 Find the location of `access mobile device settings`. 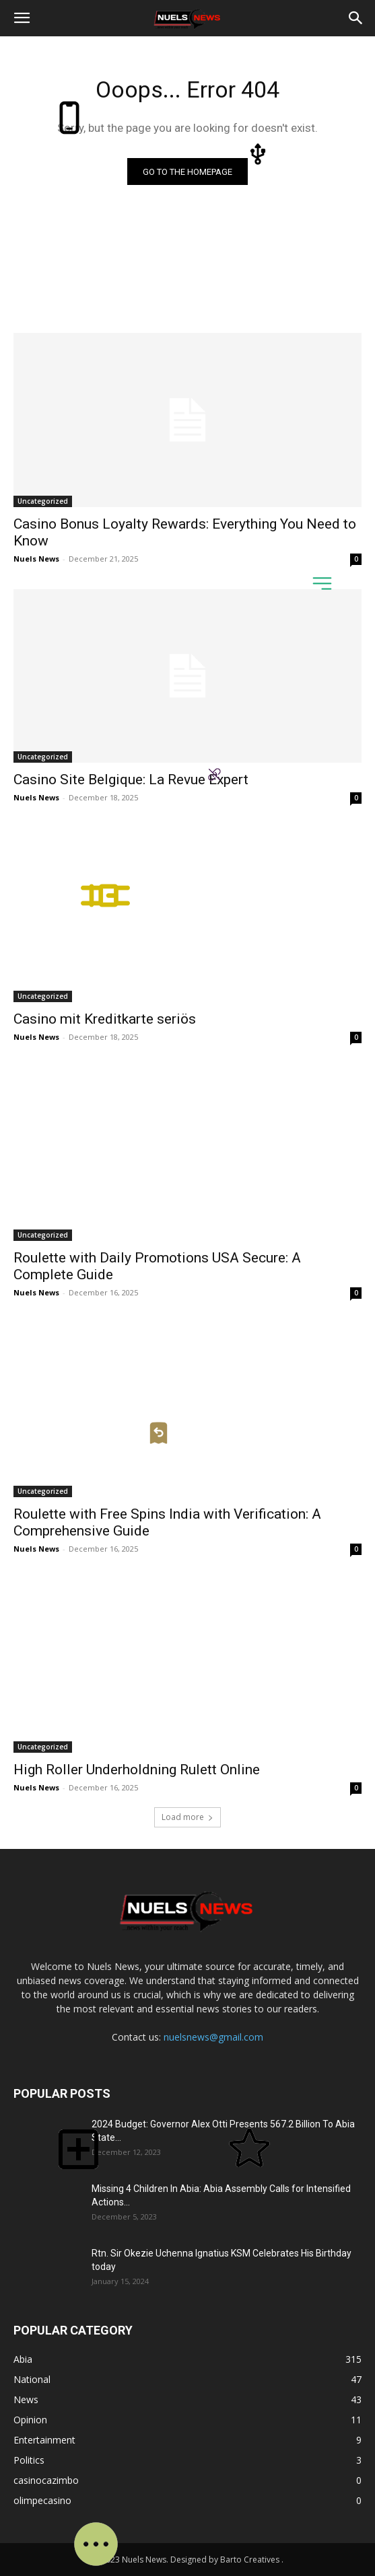

access mobile device settings is located at coordinates (69, 118).